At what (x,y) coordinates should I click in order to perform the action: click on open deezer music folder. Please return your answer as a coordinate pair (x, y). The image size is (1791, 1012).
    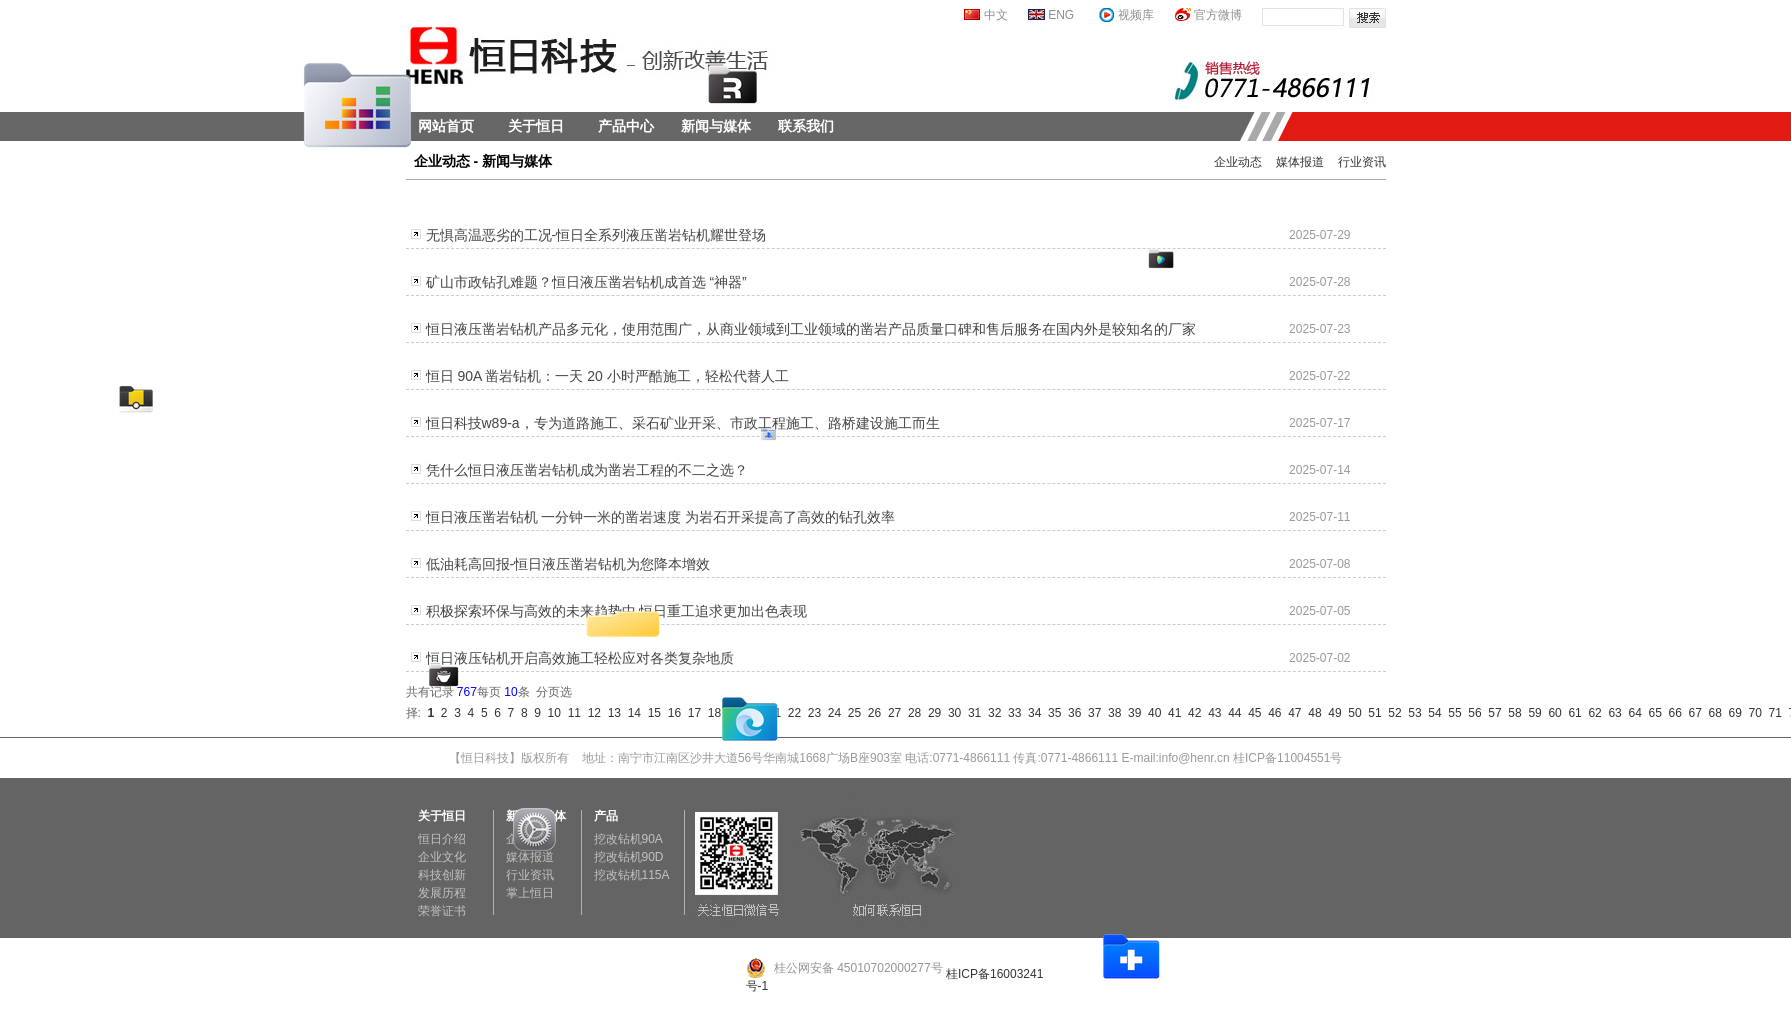
    Looking at the image, I should click on (357, 108).